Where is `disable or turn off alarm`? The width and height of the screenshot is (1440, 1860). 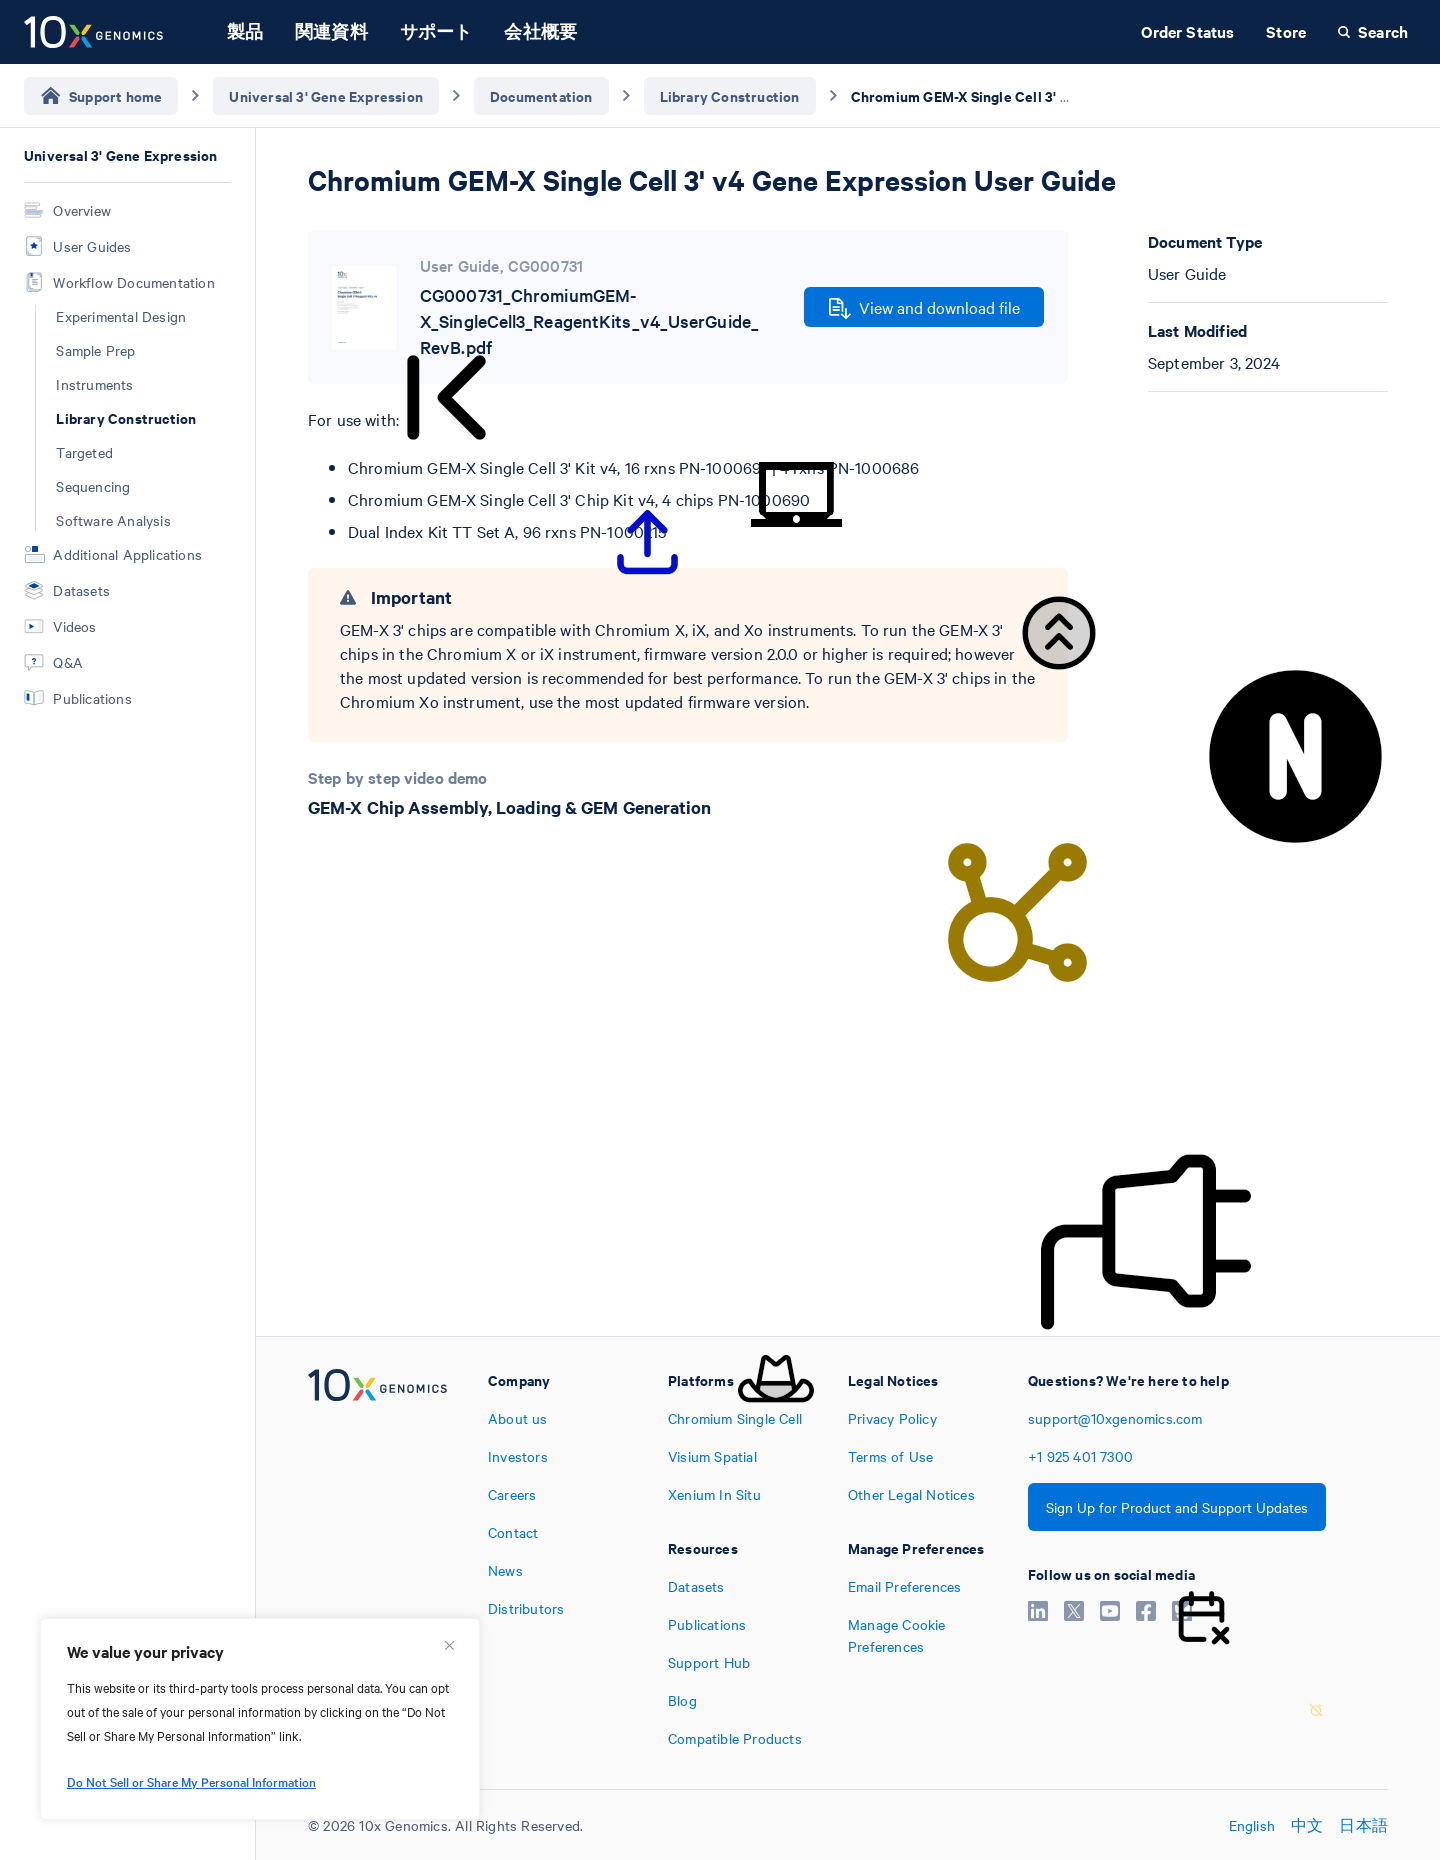
disable or turn off alarm is located at coordinates (1316, 1710).